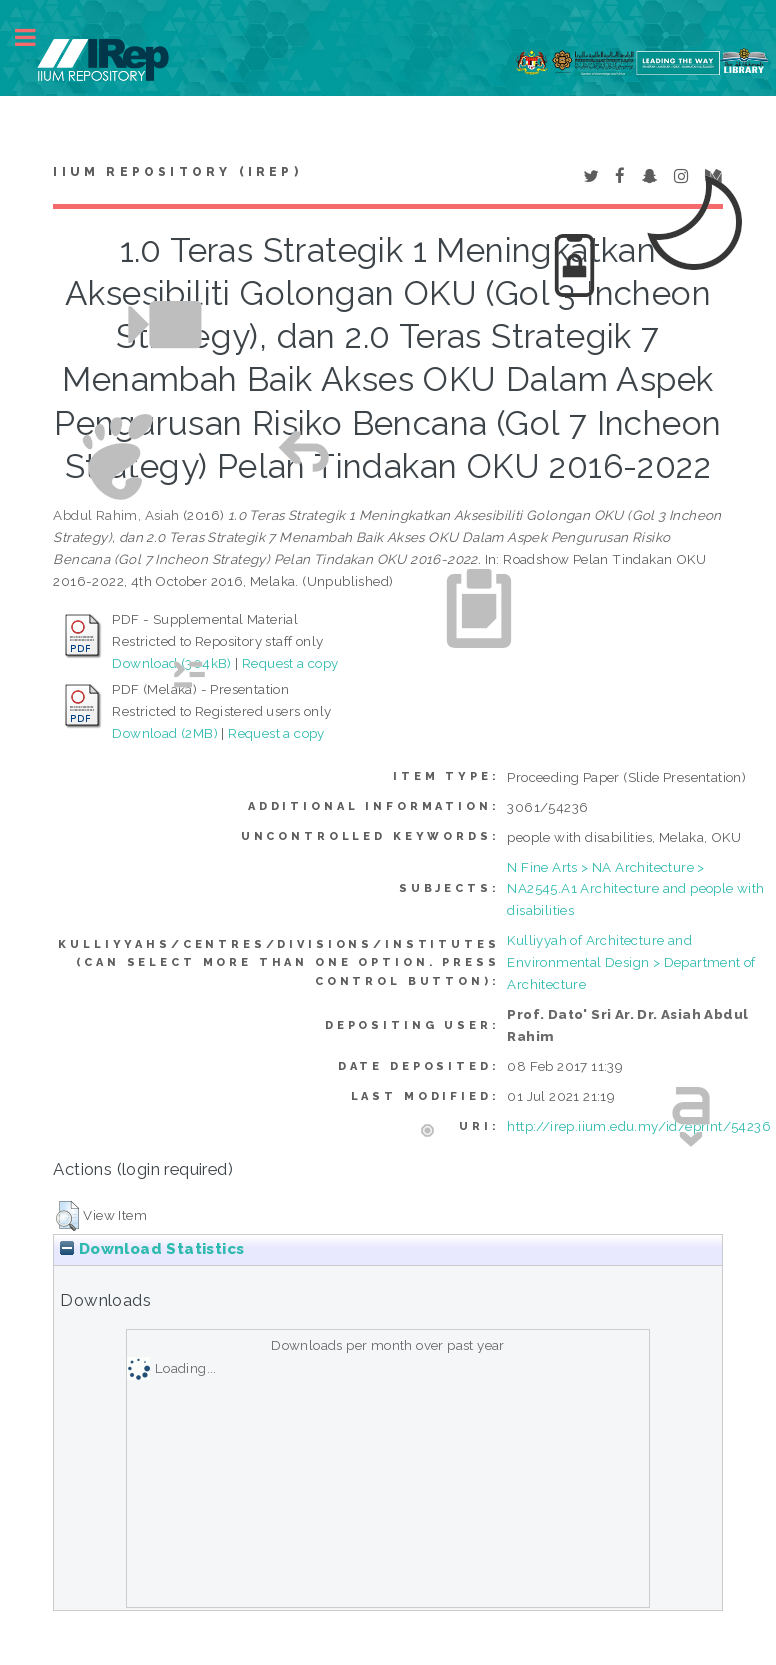 This screenshot has width=776, height=1665. I want to click on device is locked or secured, so click(574, 265).